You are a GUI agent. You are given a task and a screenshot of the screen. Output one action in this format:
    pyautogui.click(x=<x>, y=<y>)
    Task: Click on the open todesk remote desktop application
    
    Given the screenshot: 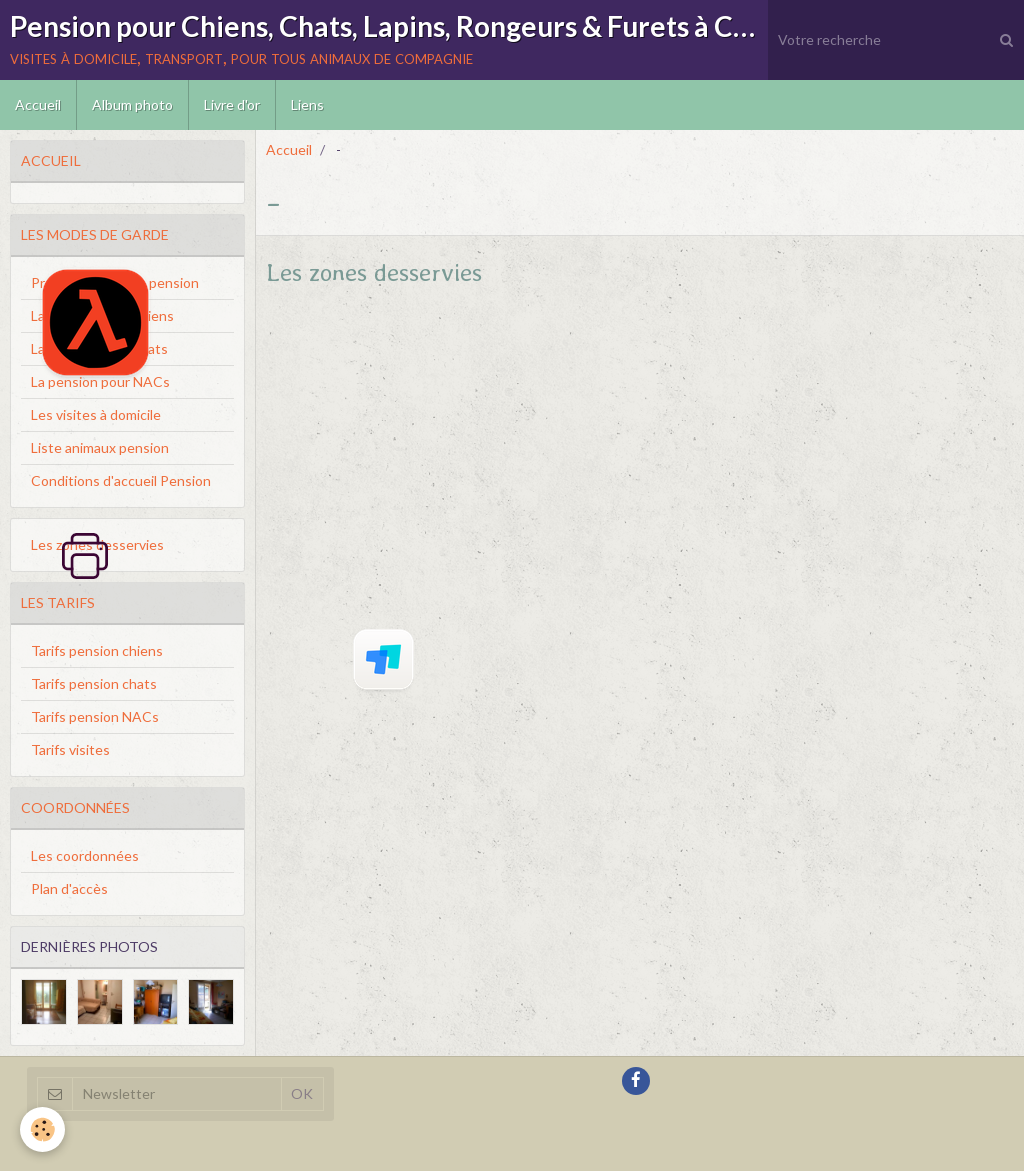 What is the action you would take?
    pyautogui.click(x=383, y=659)
    